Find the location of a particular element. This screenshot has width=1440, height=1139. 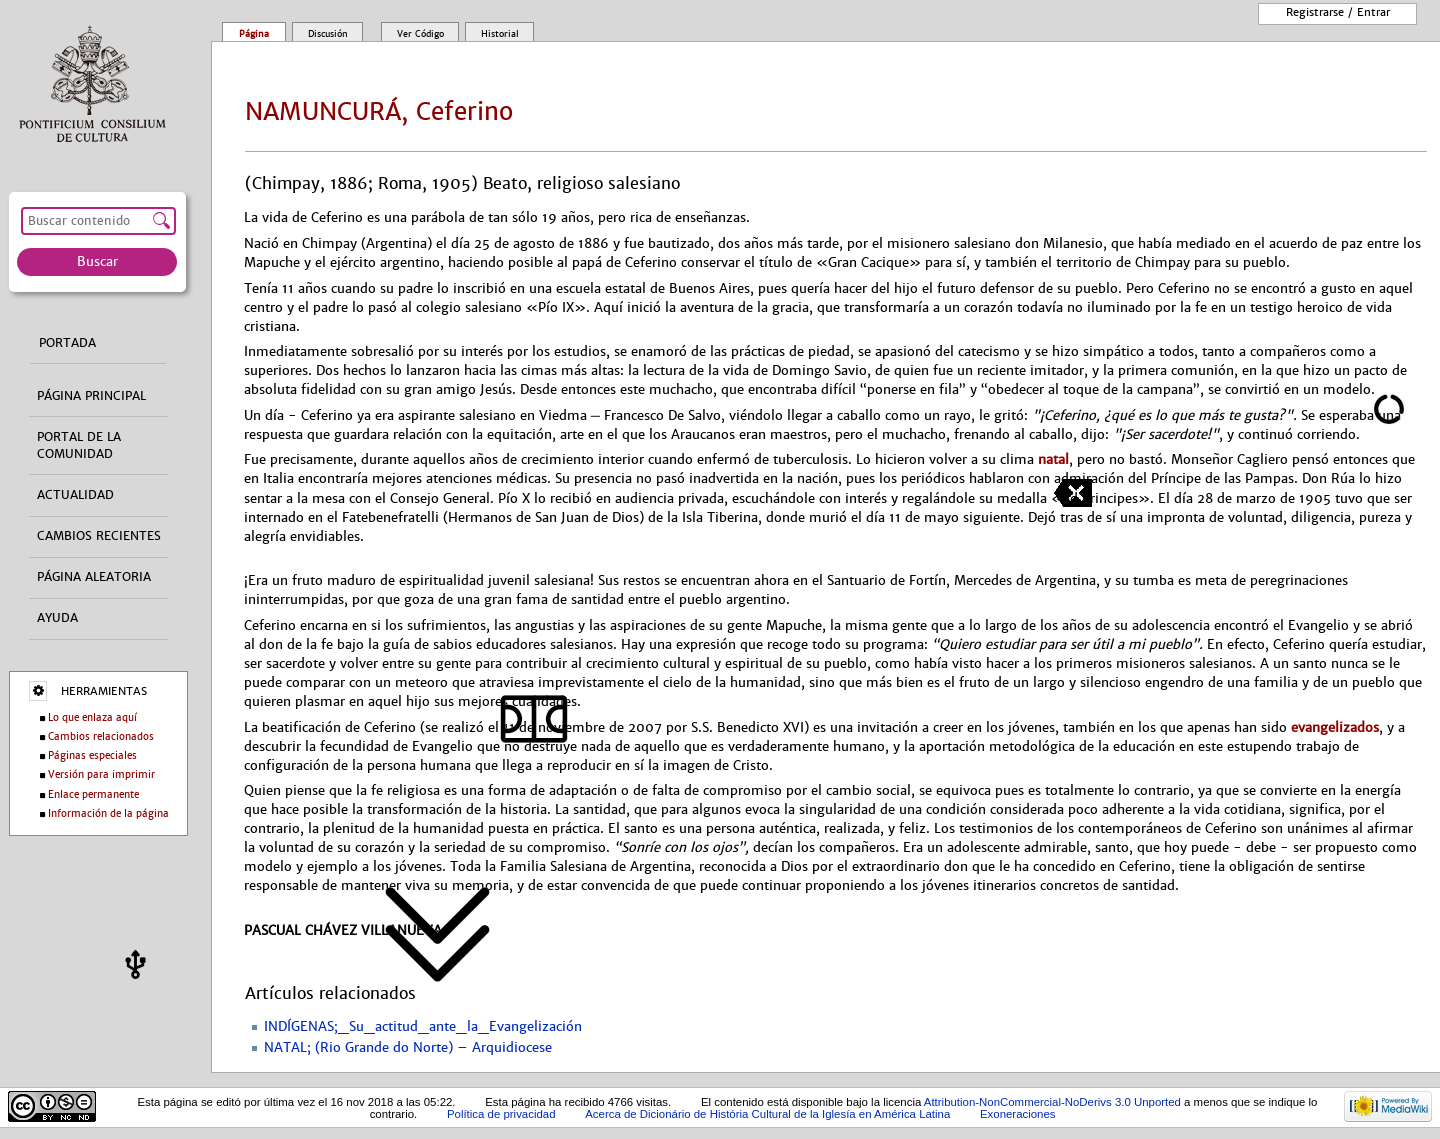

expand to show more content below is located at coordinates (437, 934).